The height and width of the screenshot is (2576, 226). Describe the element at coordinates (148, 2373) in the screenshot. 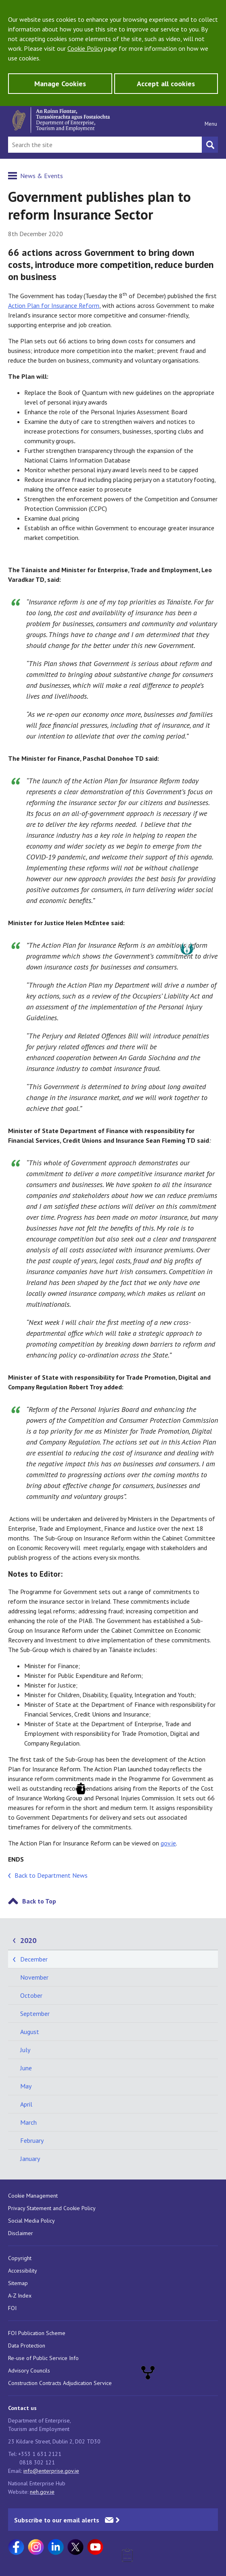

I see `fork a repository` at that location.